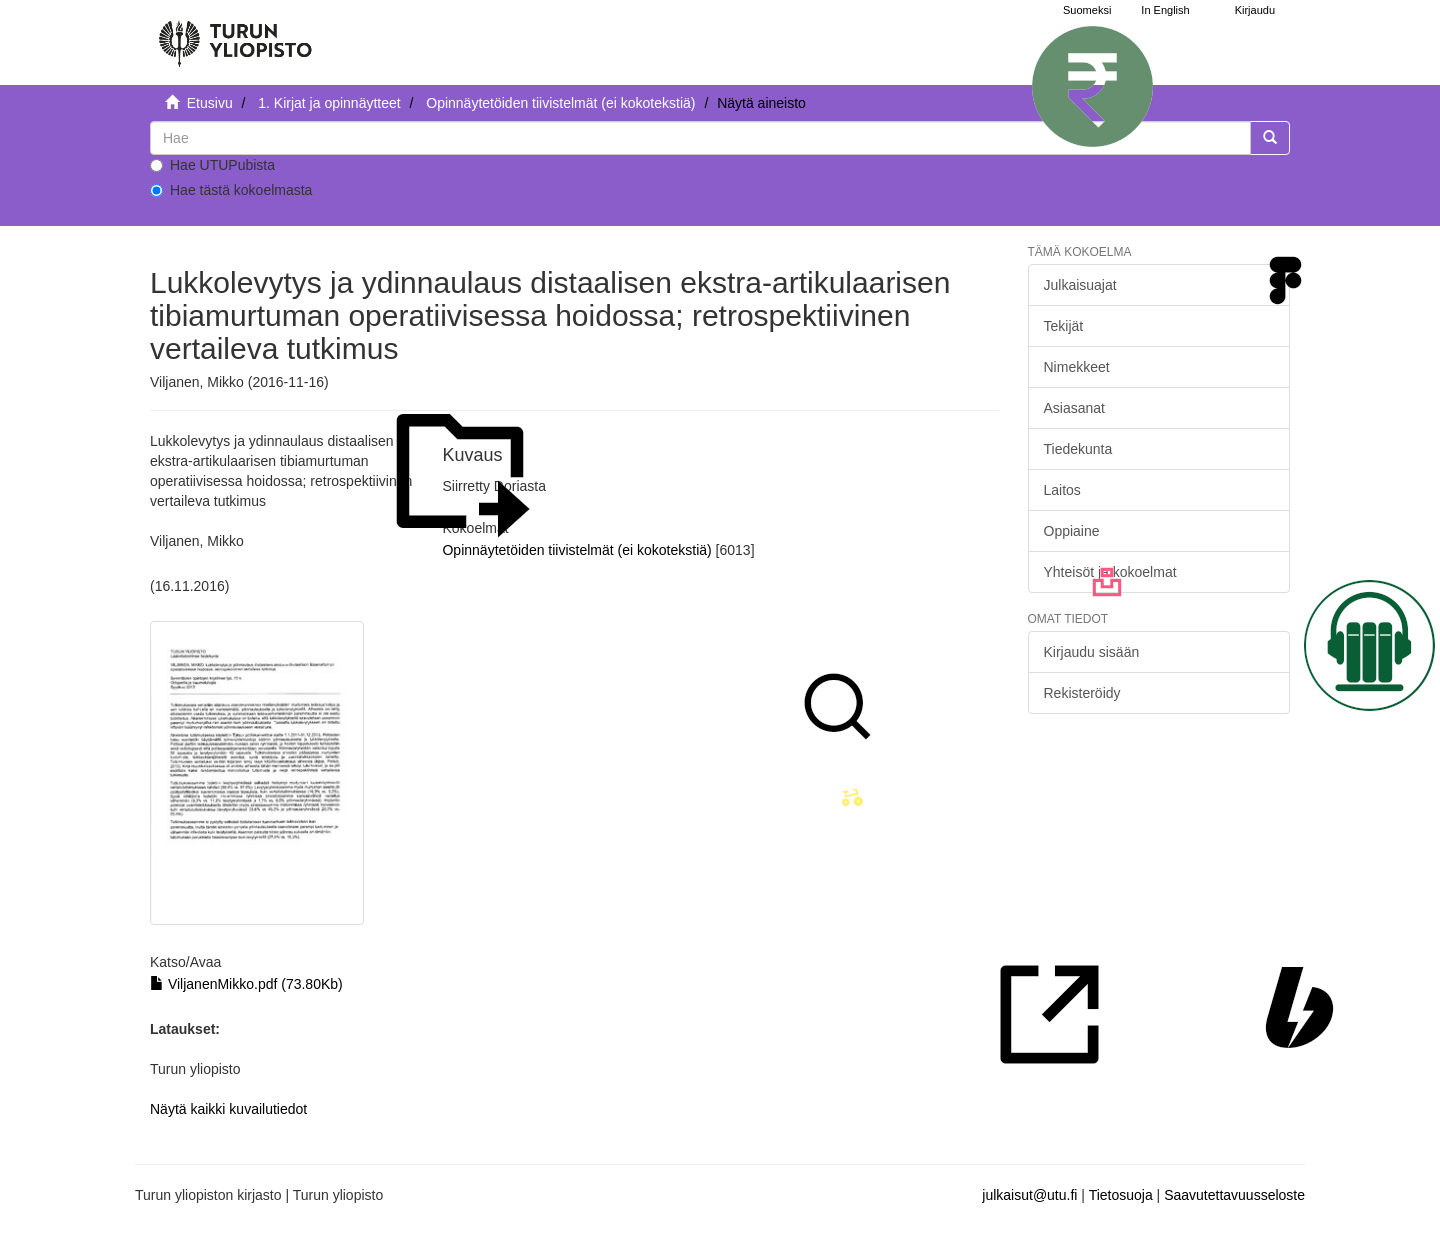  I want to click on share a folder with others, so click(460, 471).